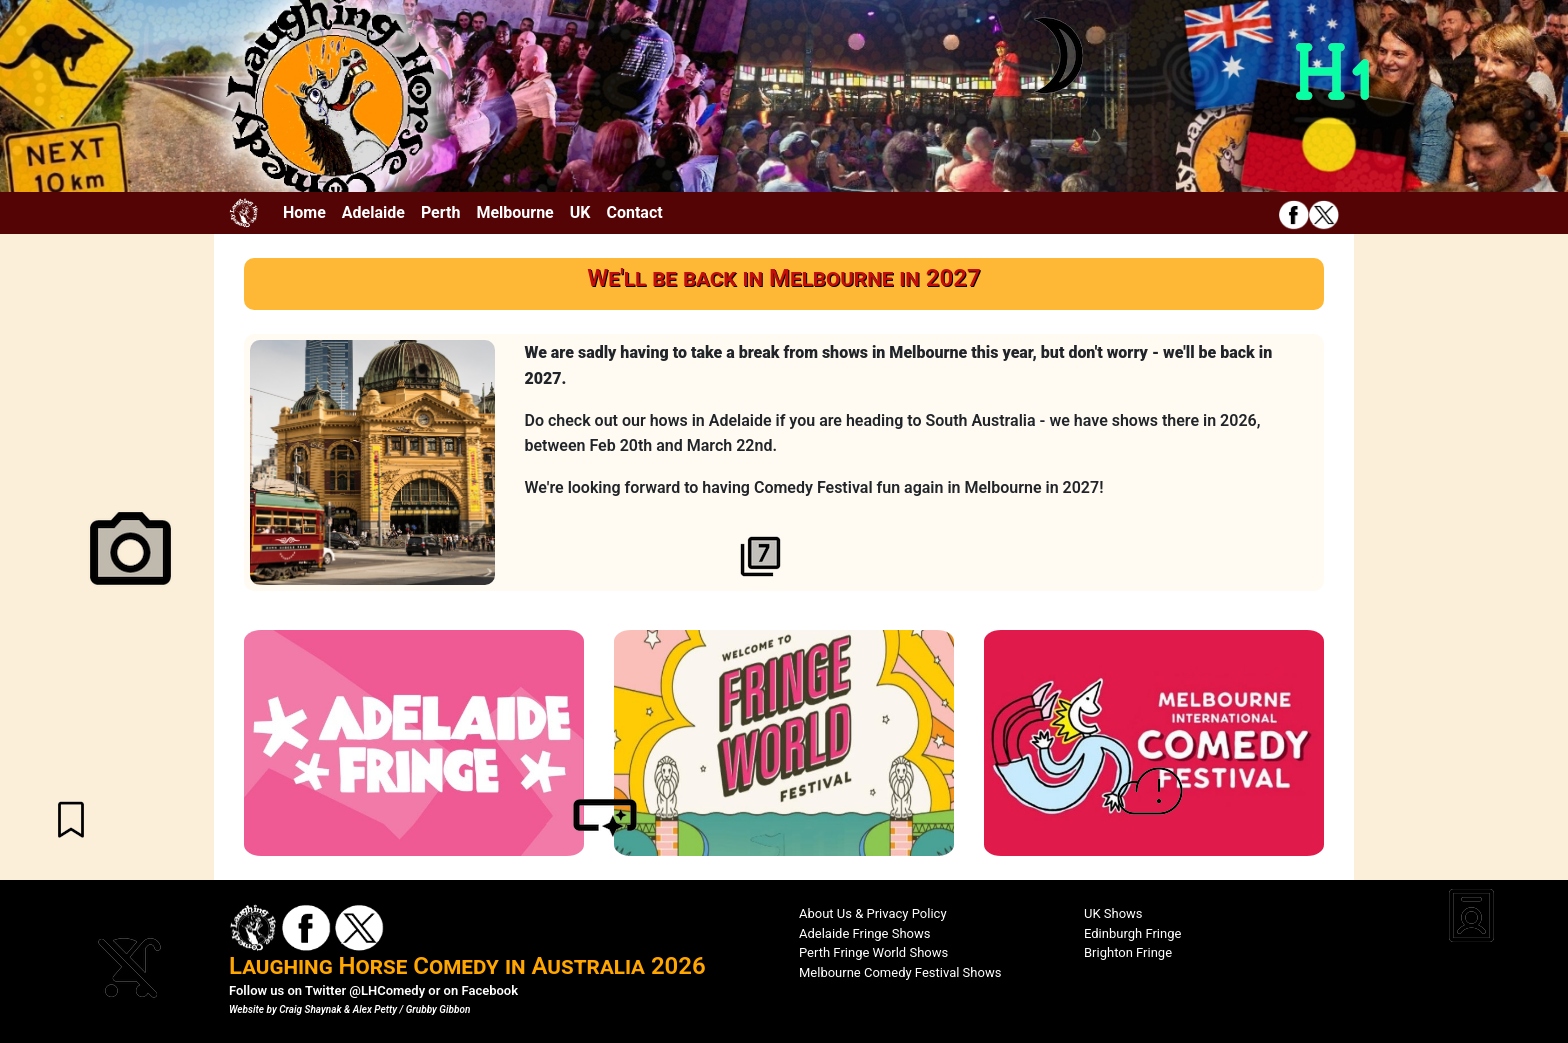  Describe the element at coordinates (760, 556) in the screenshot. I see `indicates item number 7 in a numbered list or gallery` at that location.